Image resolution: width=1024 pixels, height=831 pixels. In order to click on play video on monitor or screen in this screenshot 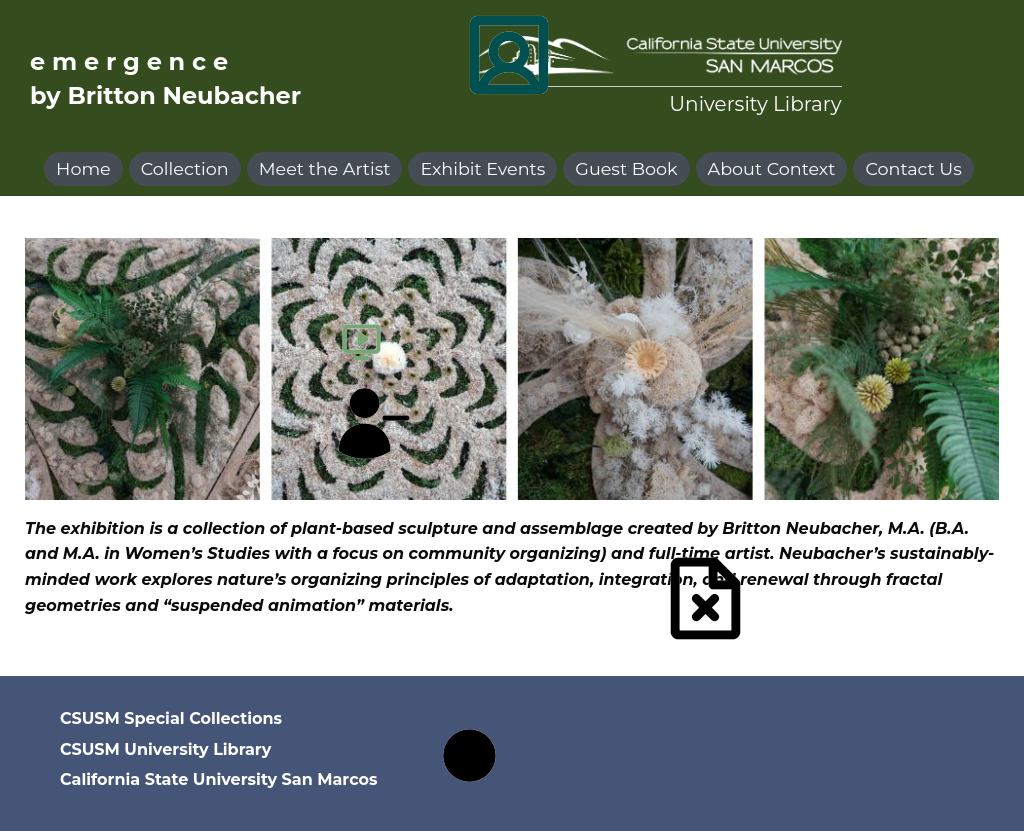, I will do `click(361, 340)`.